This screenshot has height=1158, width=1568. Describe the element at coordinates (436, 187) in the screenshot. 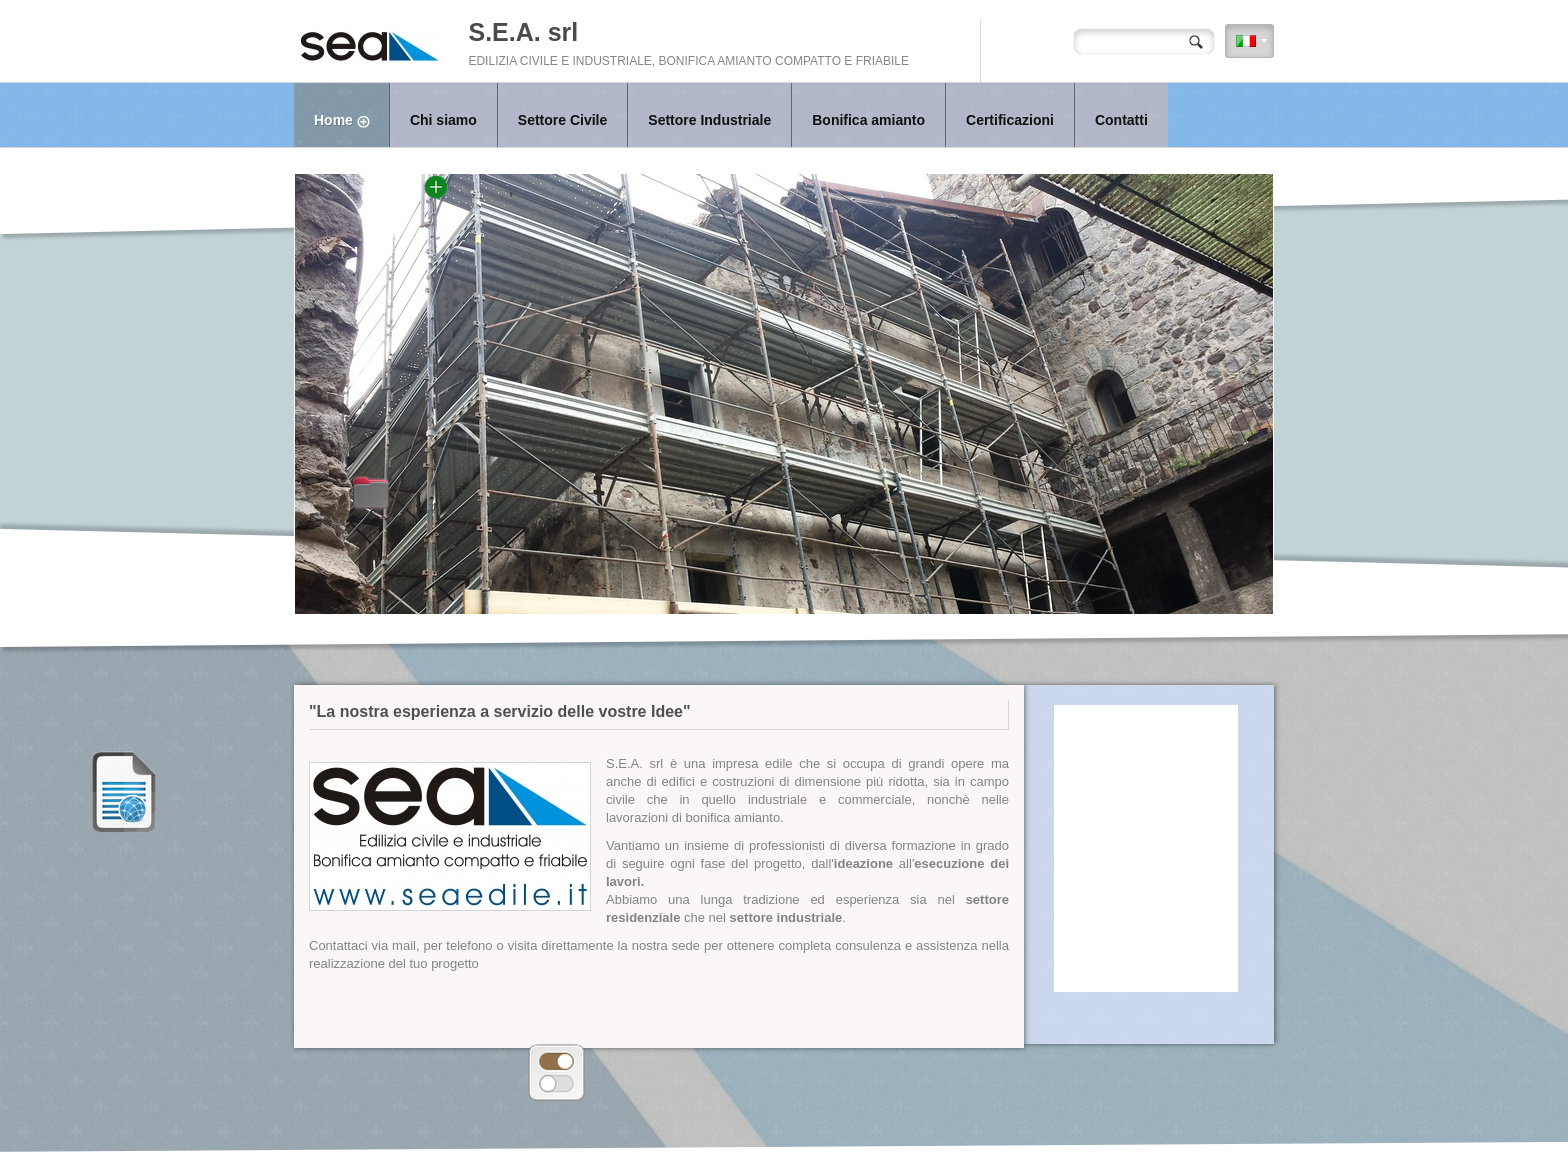

I see `add a new item or file` at that location.